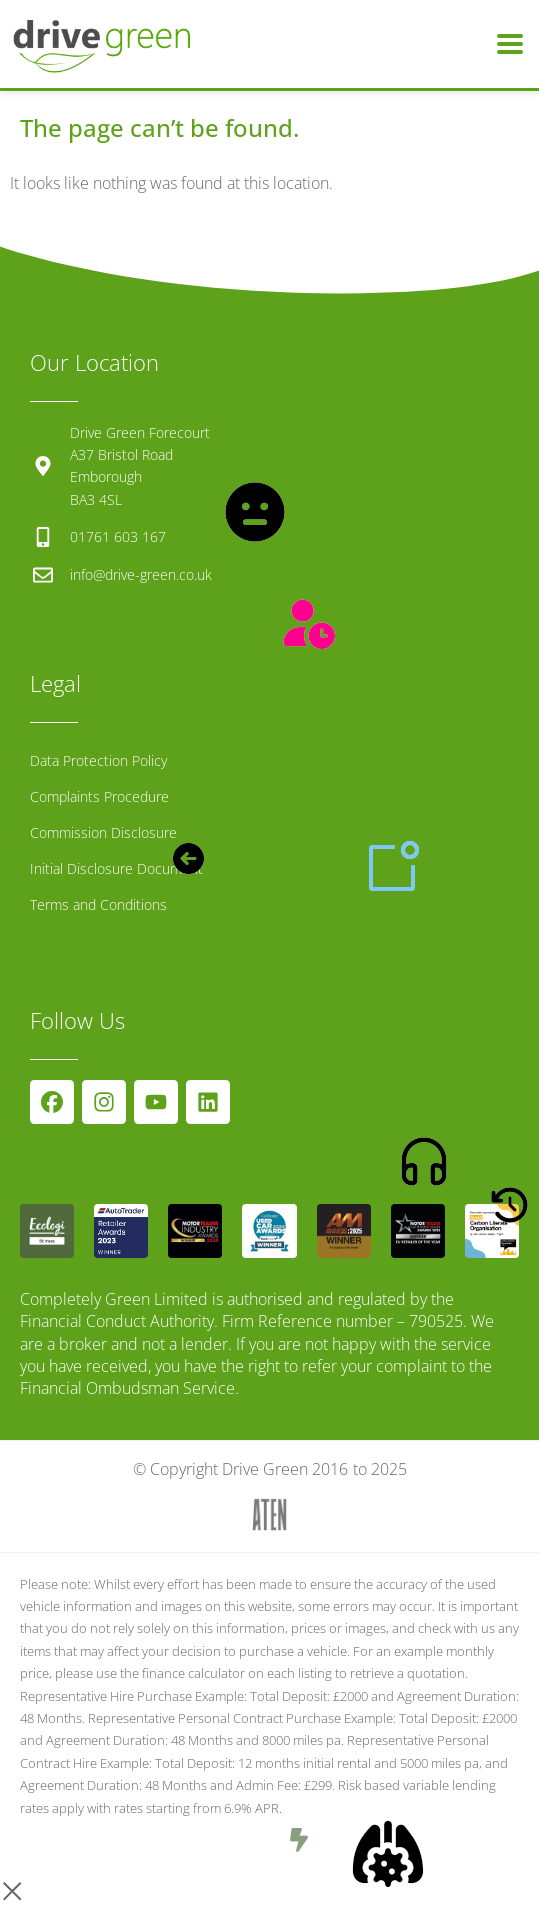 The height and width of the screenshot is (1908, 539). Describe the element at coordinates (393, 867) in the screenshot. I see `indicates new notification or alert` at that location.